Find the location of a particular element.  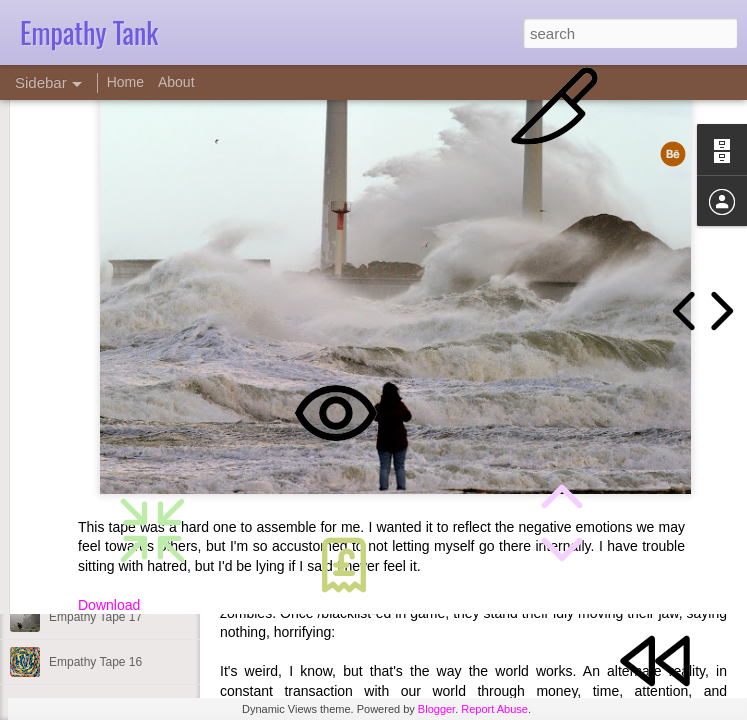

expand or collapse a dropdown menu is located at coordinates (562, 523).